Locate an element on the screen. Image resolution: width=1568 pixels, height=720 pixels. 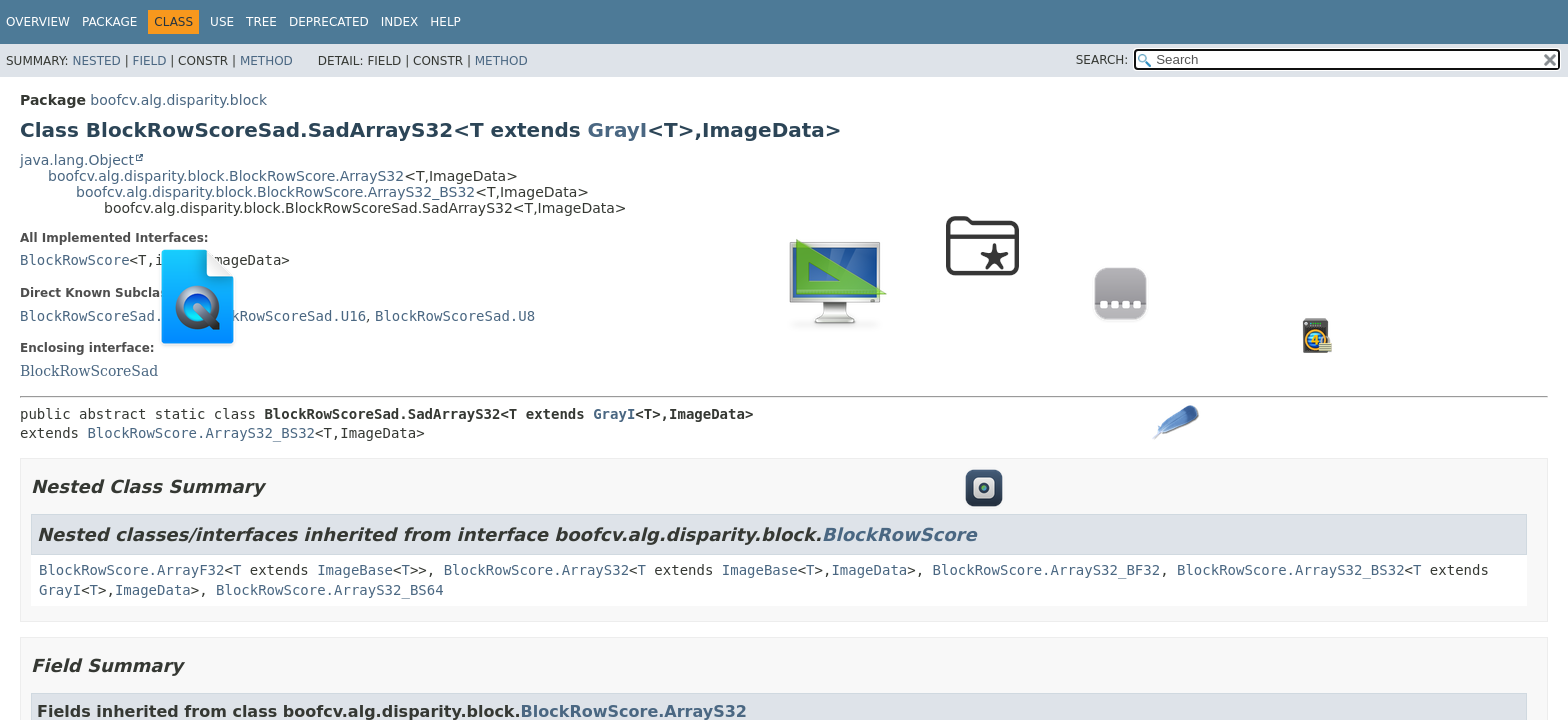
open fondo wallpaper app is located at coordinates (984, 488).